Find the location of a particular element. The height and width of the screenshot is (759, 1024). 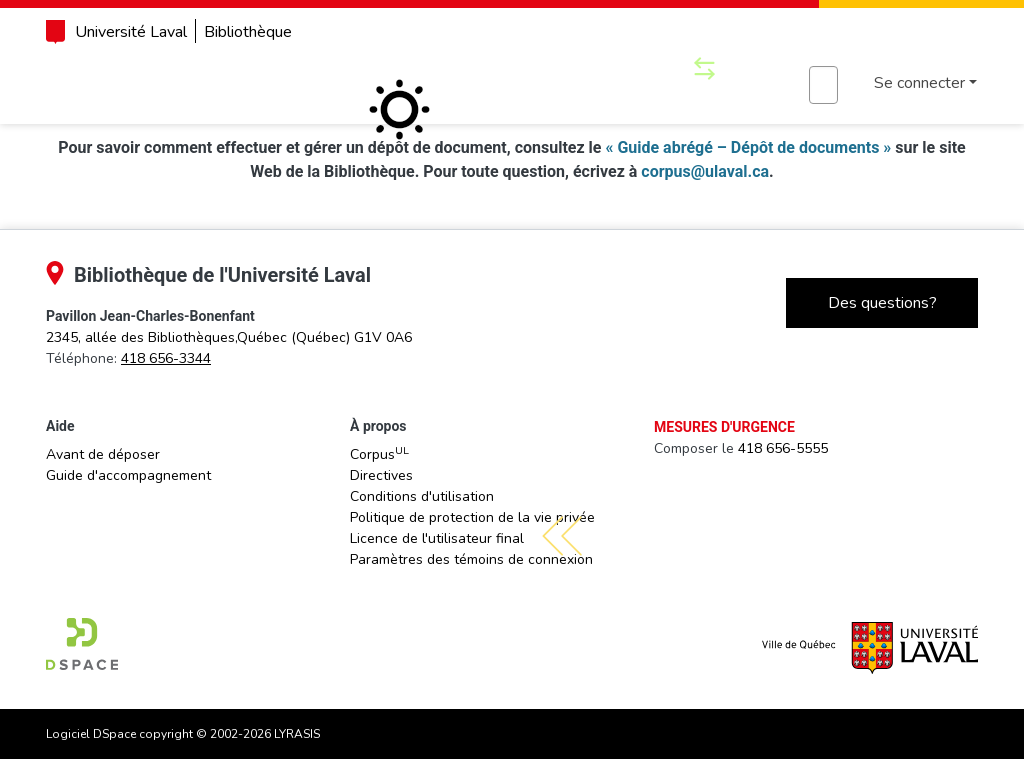

swap or exchange items is located at coordinates (704, 68).